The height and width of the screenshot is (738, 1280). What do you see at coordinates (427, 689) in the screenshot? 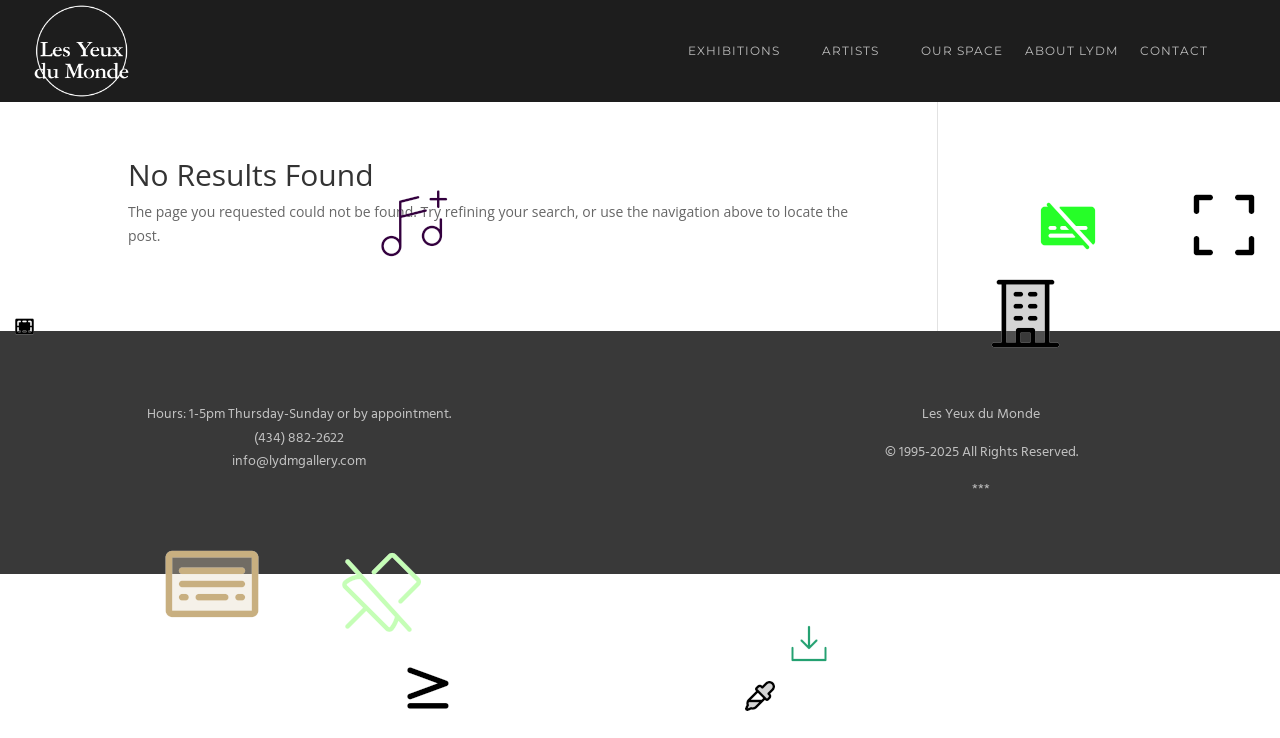
I see `greater than or equal to mathematical operator` at bounding box center [427, 689].